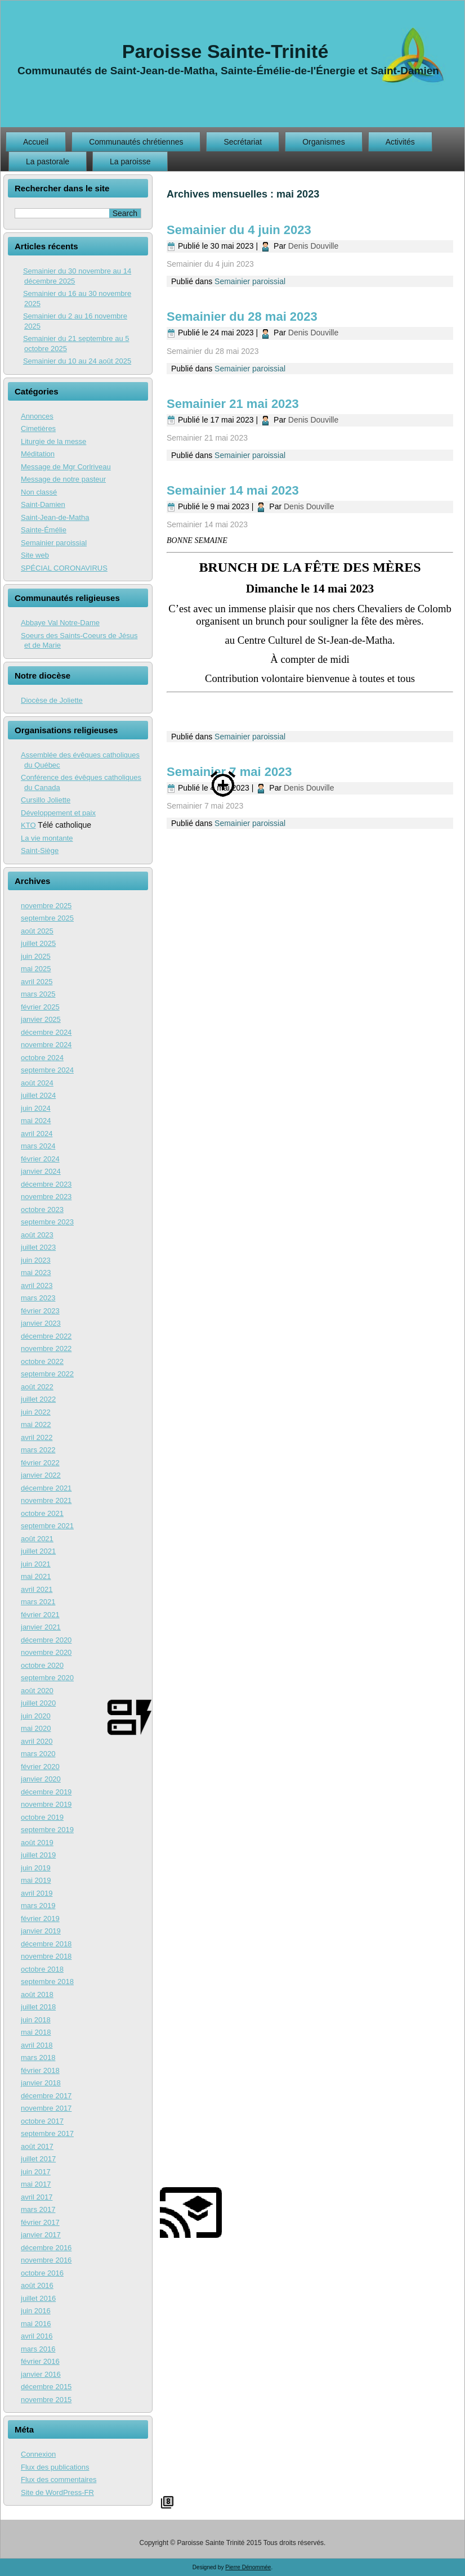  What do you see at coordinates (129, 1717) in the screenshot?
I see `access dynamic or auto-generated forms` at bounding box center [129, 1717].